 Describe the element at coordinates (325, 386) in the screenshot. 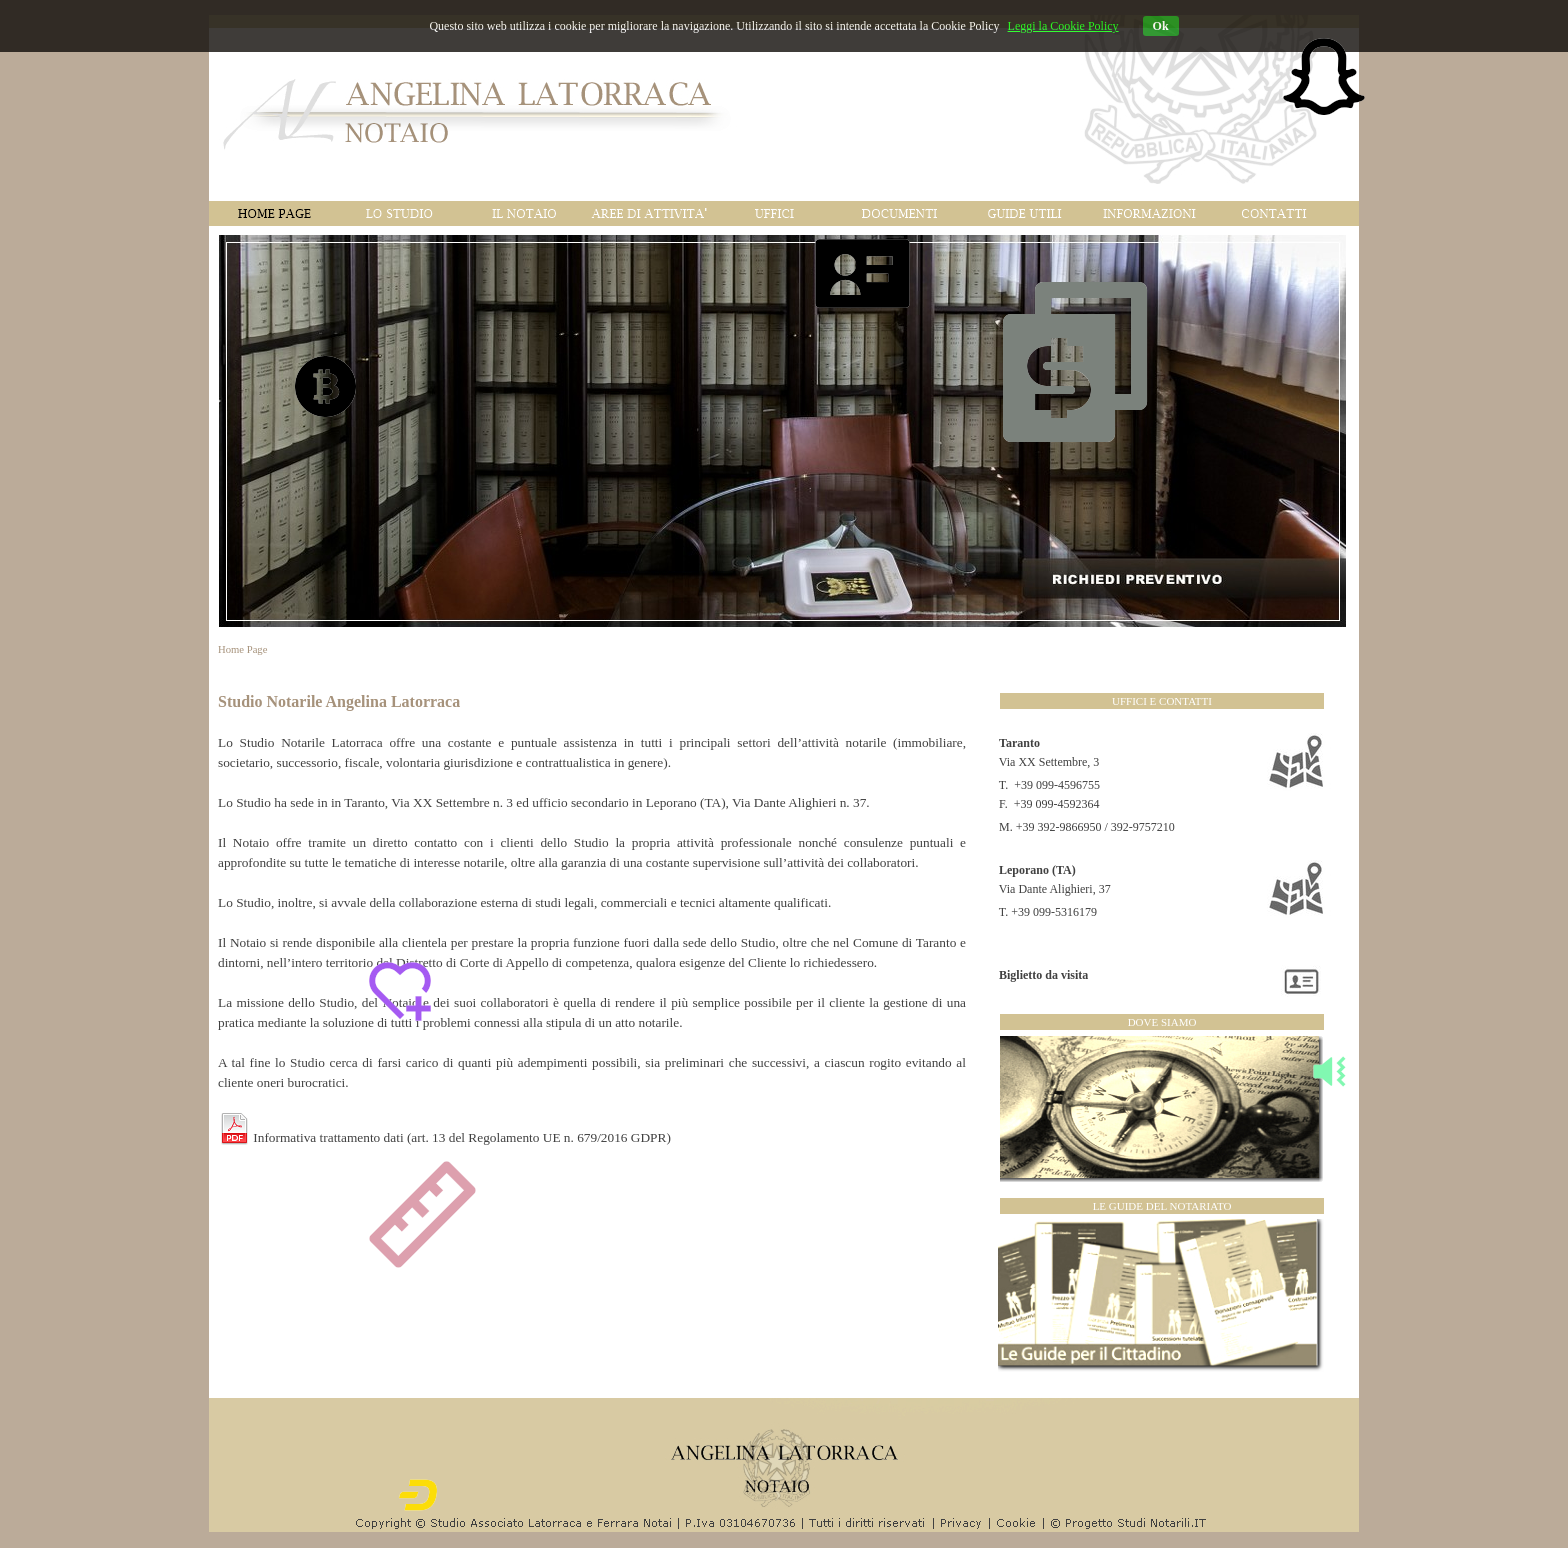

I see `bitcoin sv cryptocurrency logo` at that location.